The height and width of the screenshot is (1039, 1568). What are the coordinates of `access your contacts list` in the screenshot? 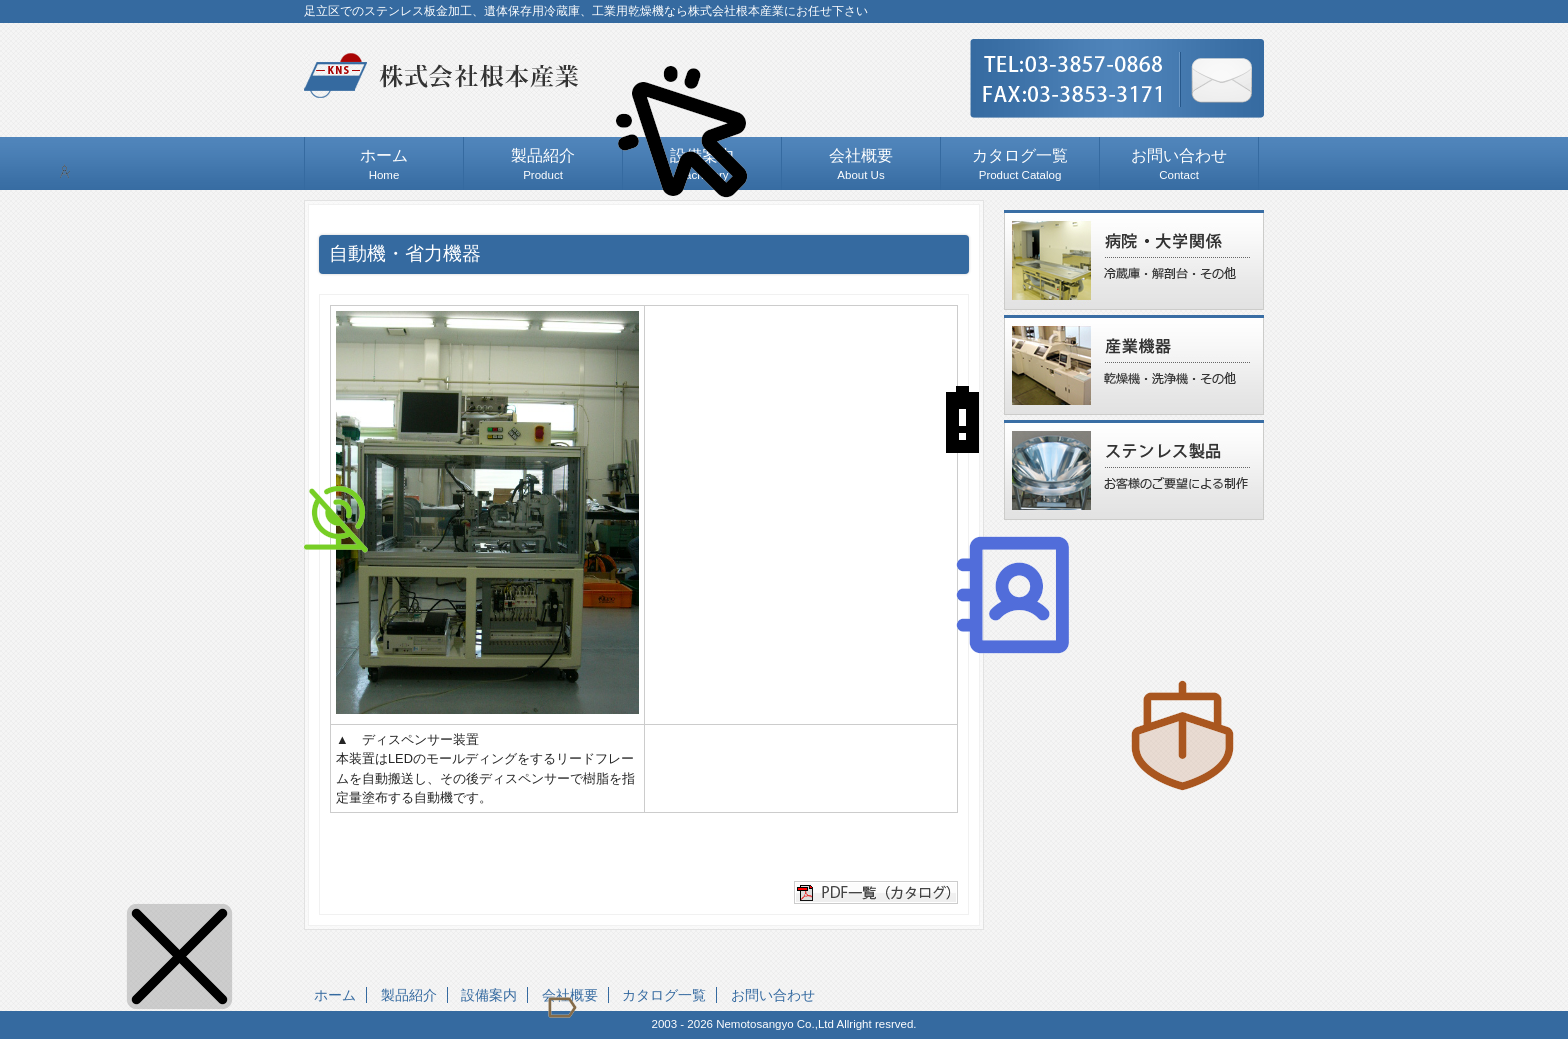 It's located at (1015, 595).